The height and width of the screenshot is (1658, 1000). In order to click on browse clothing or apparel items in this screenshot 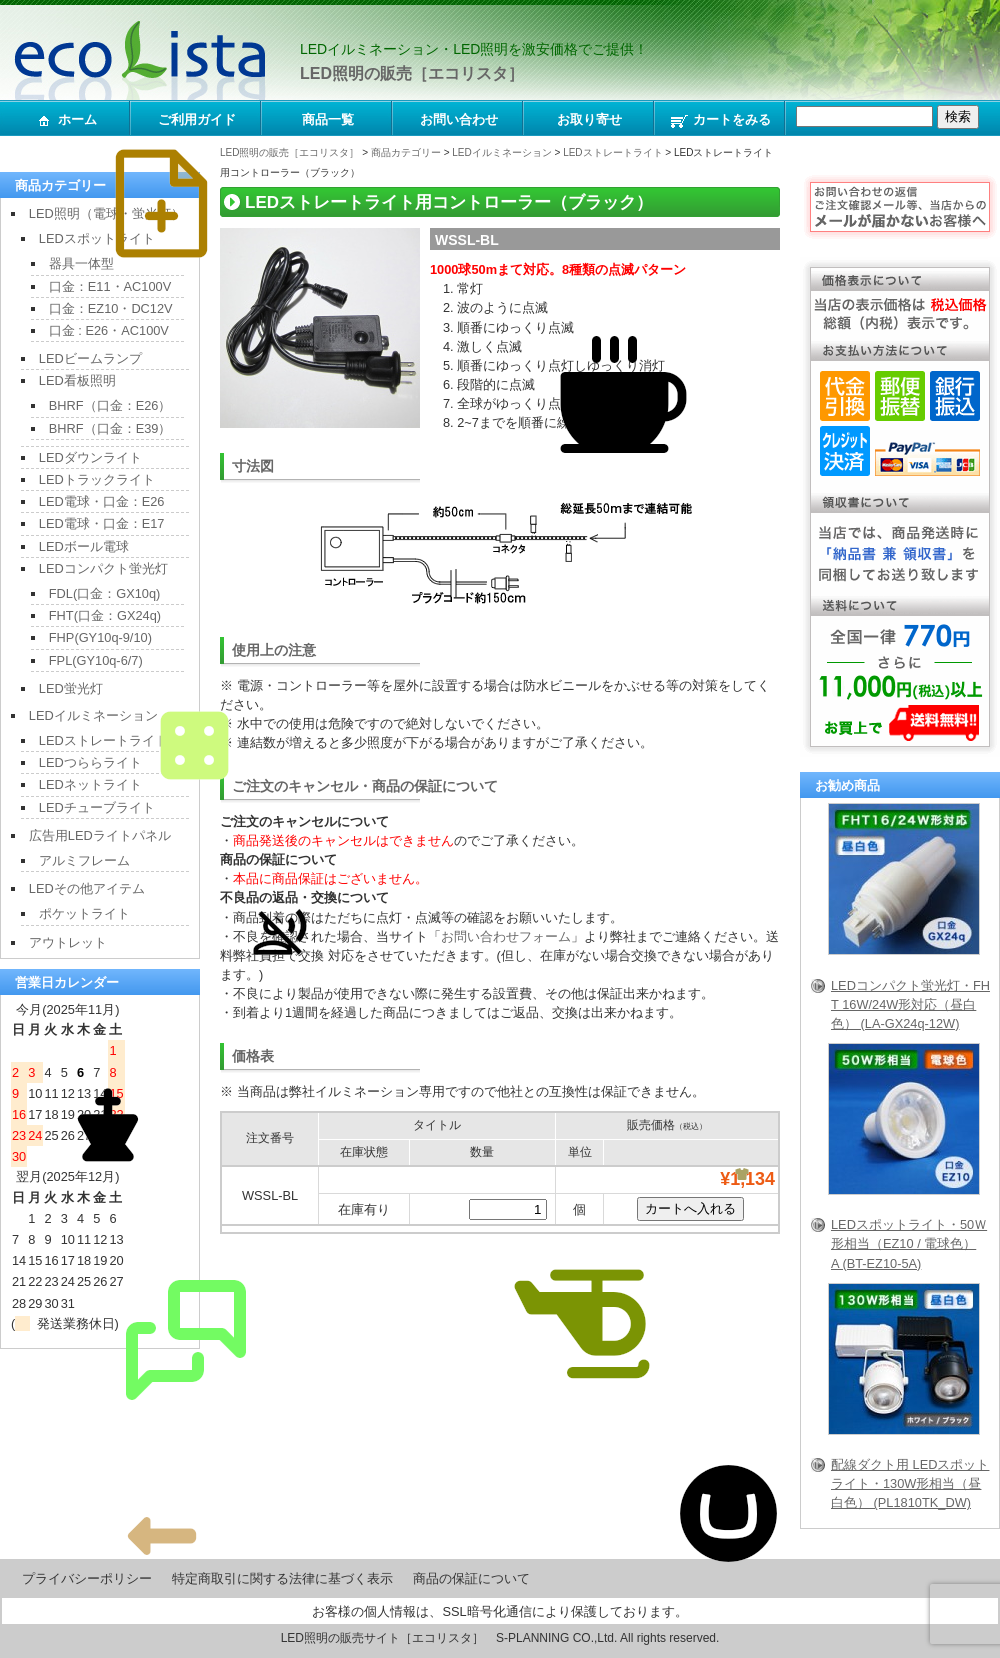, I will do `click(742, 1174)`.